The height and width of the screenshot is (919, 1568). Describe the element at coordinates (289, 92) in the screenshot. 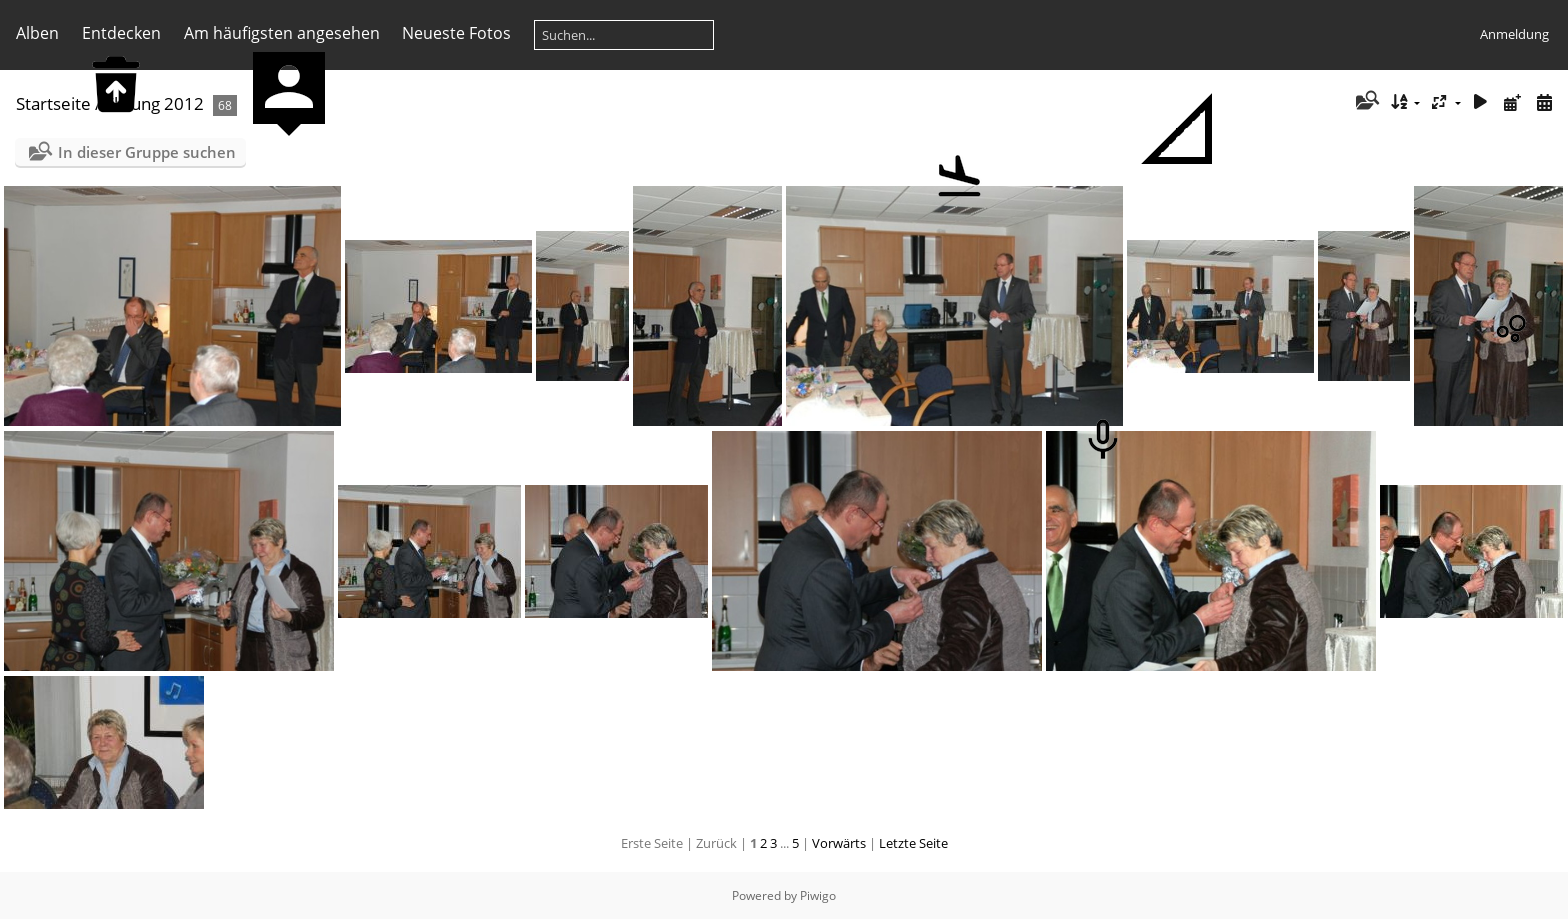

I see `view a person's location on the map` at that location.